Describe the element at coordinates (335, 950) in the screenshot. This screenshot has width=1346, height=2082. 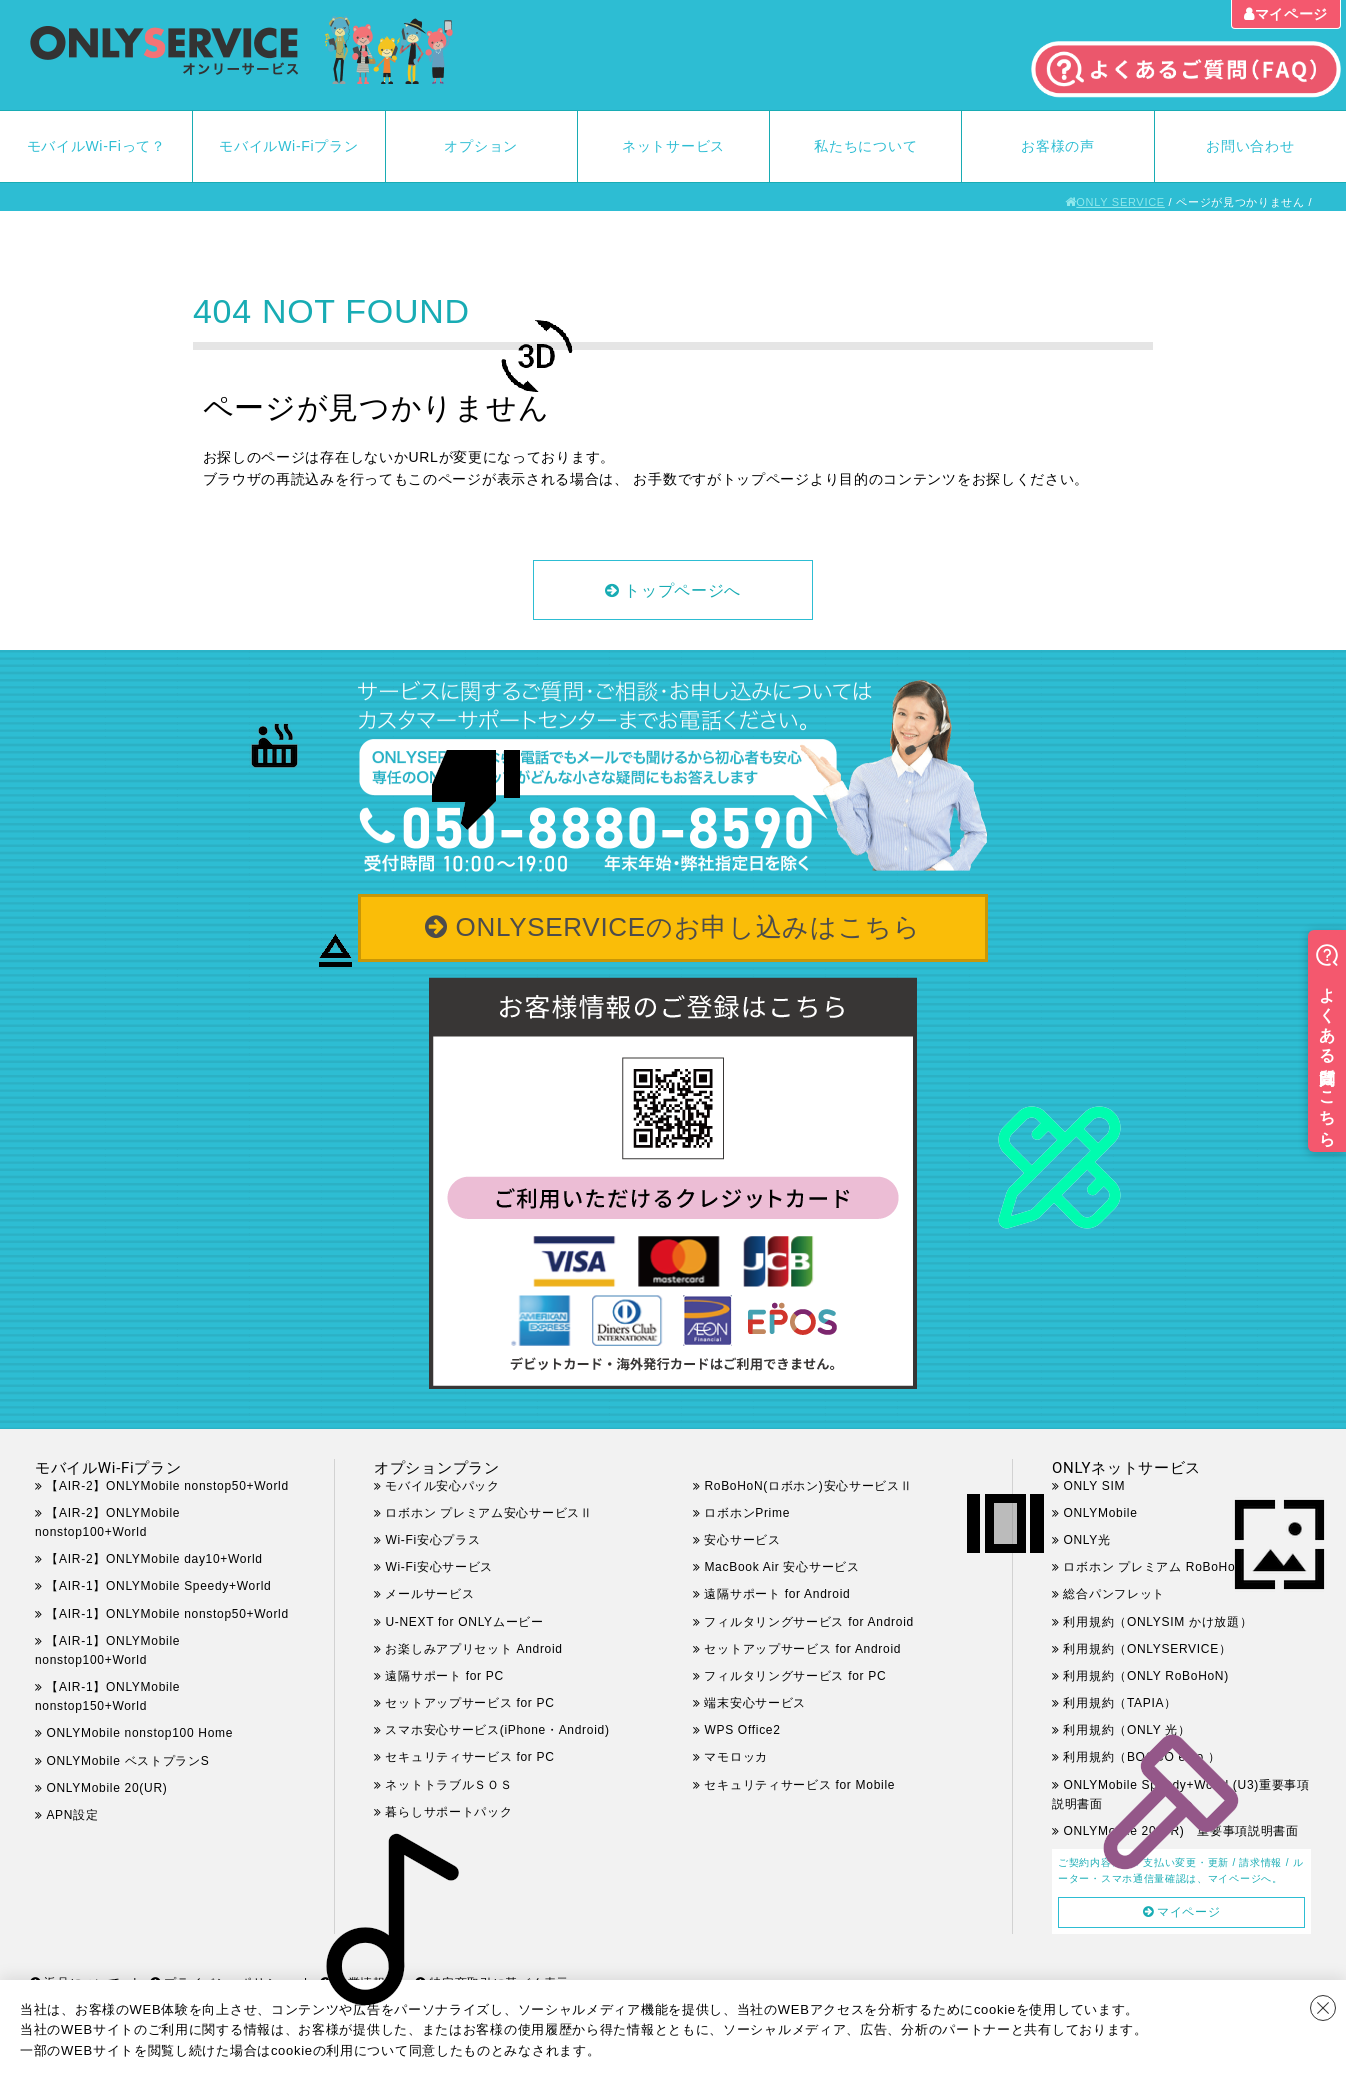
I see `eject a disc or removable media` at that location.